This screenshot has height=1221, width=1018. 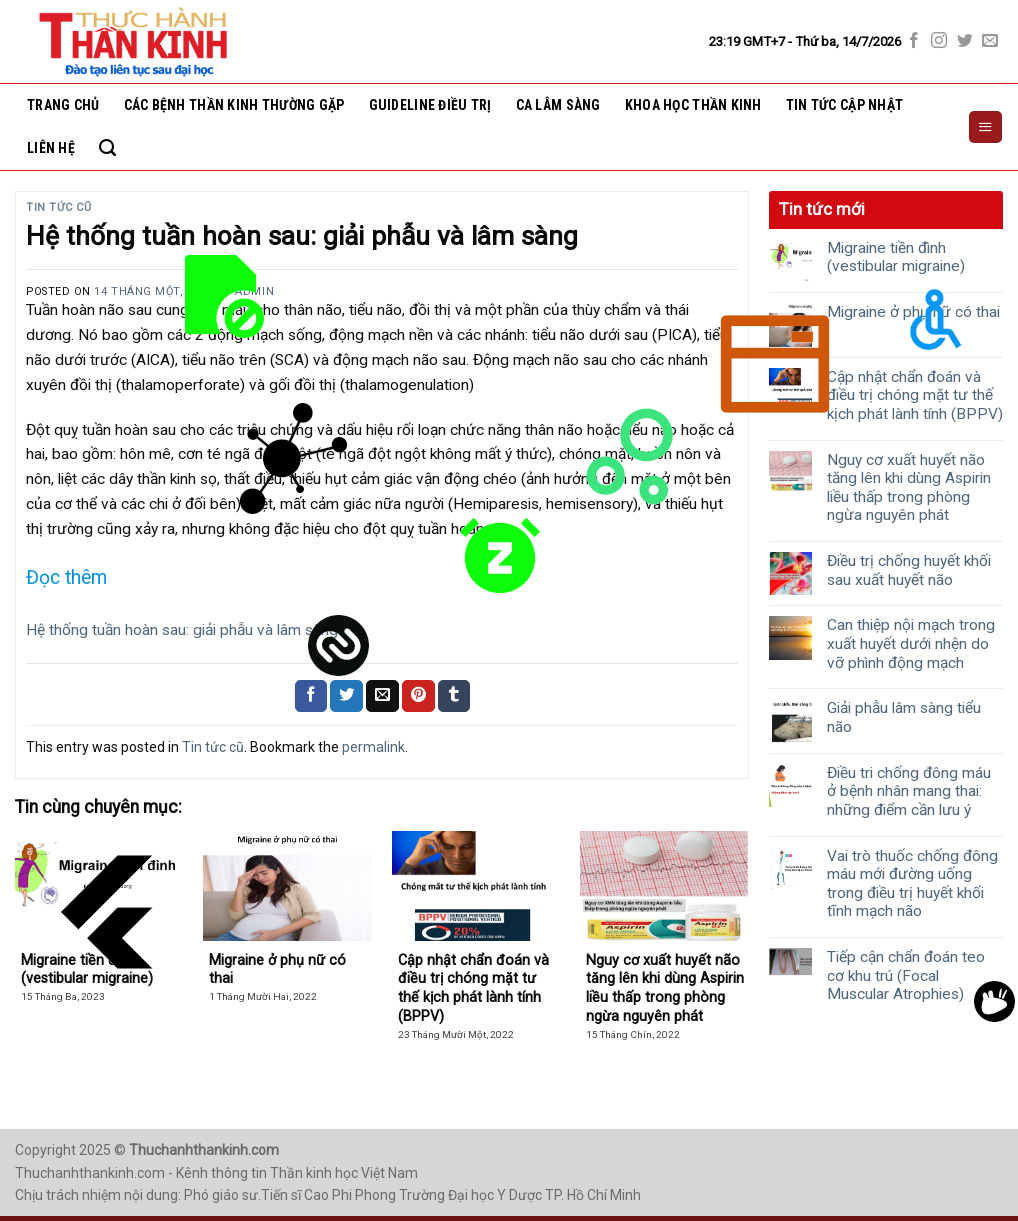 I want to click on view bubble chart visualization, so click(x=634, y=456).